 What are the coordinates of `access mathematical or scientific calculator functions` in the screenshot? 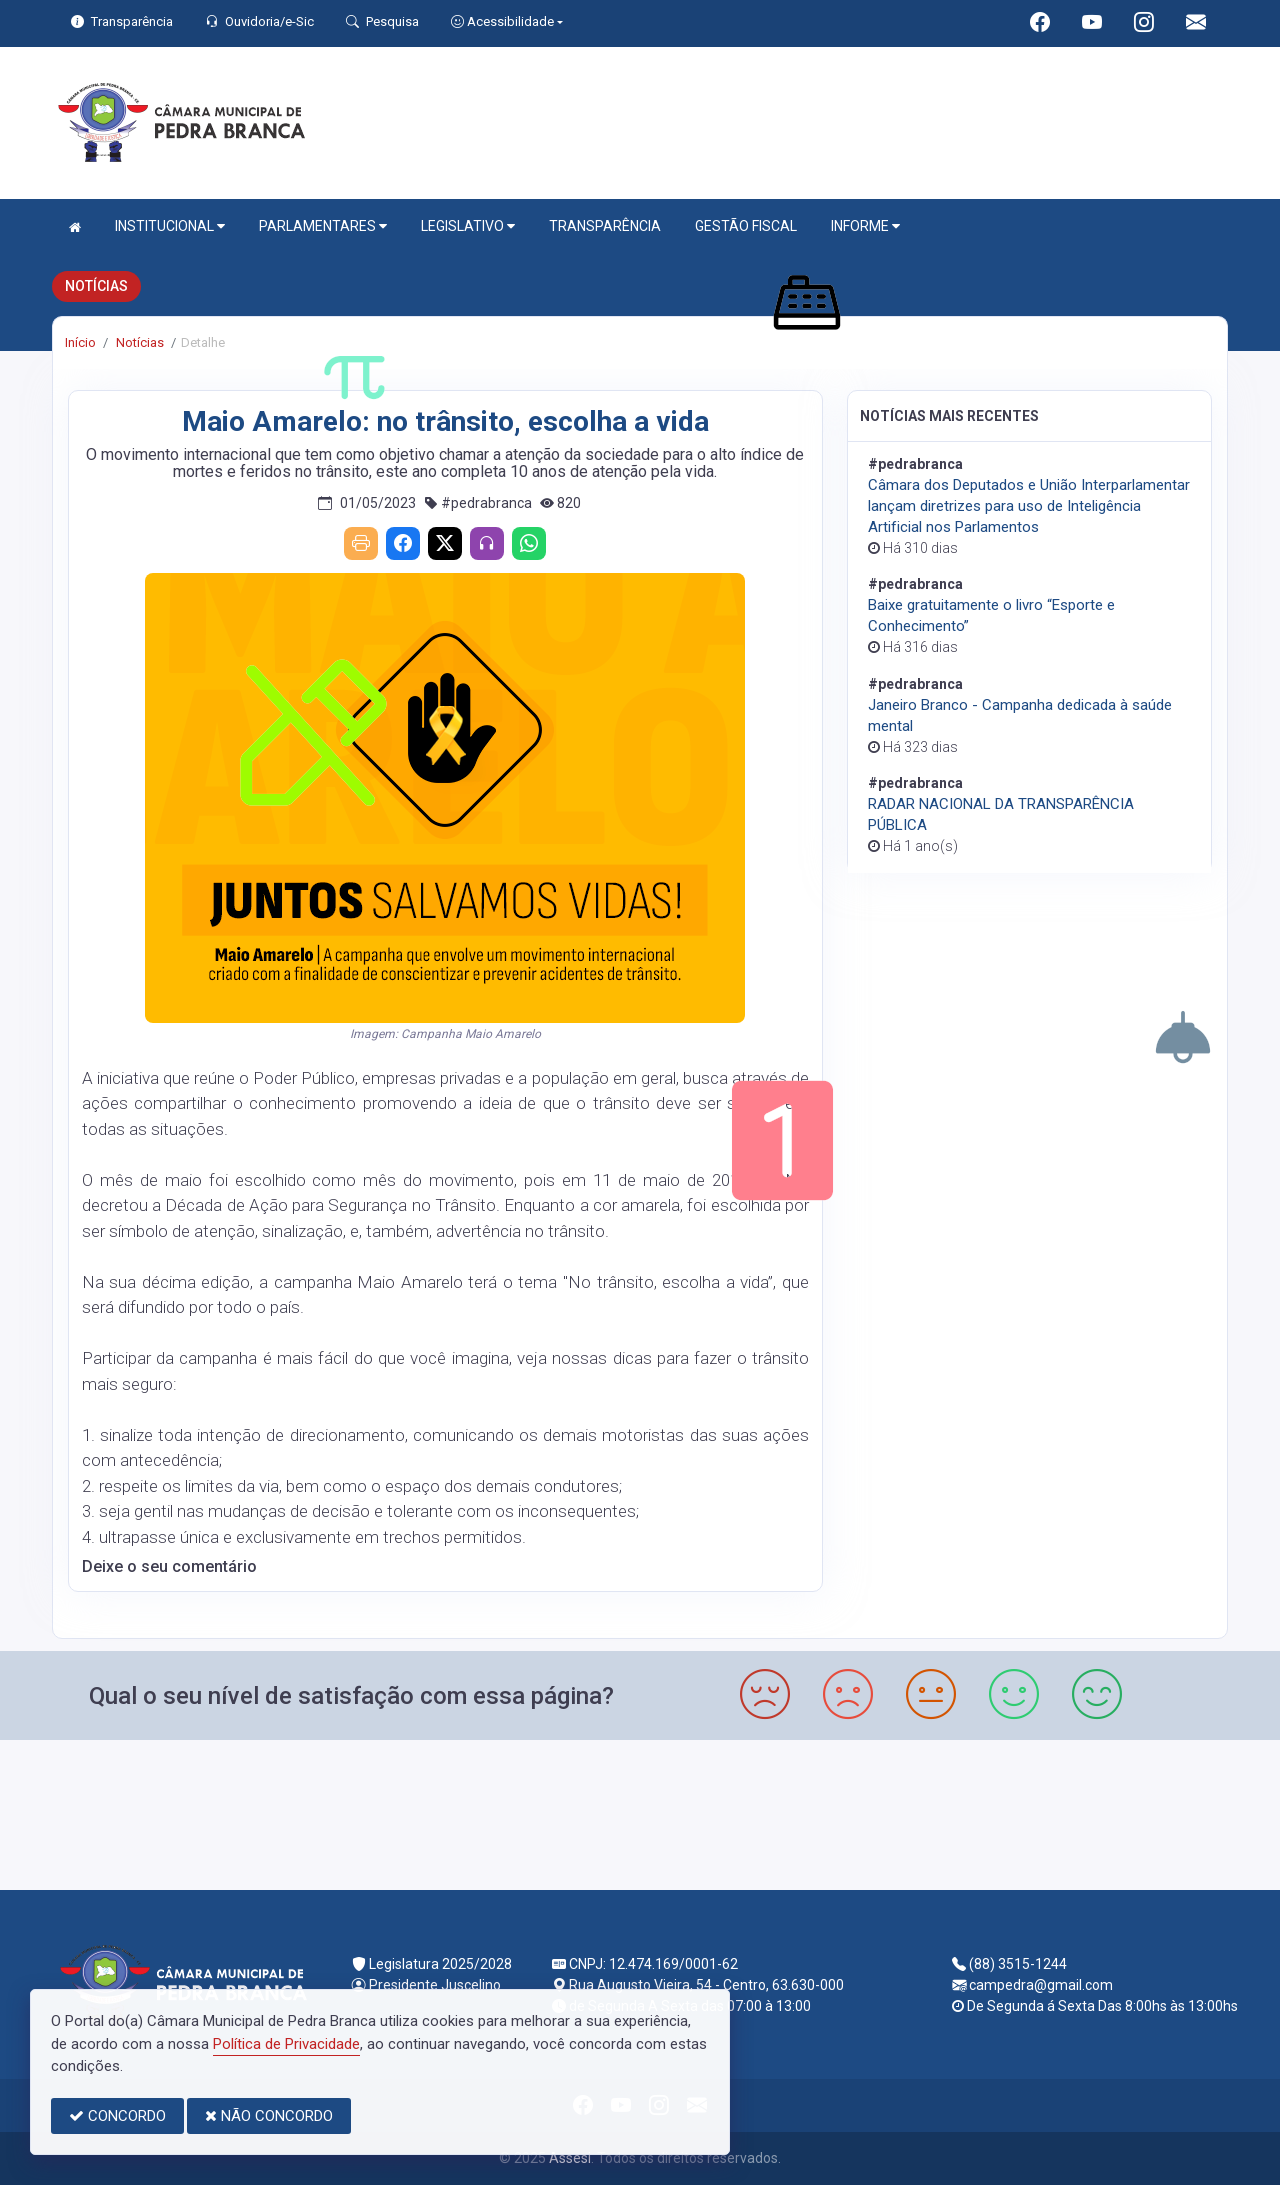 It's located at (355, 376).